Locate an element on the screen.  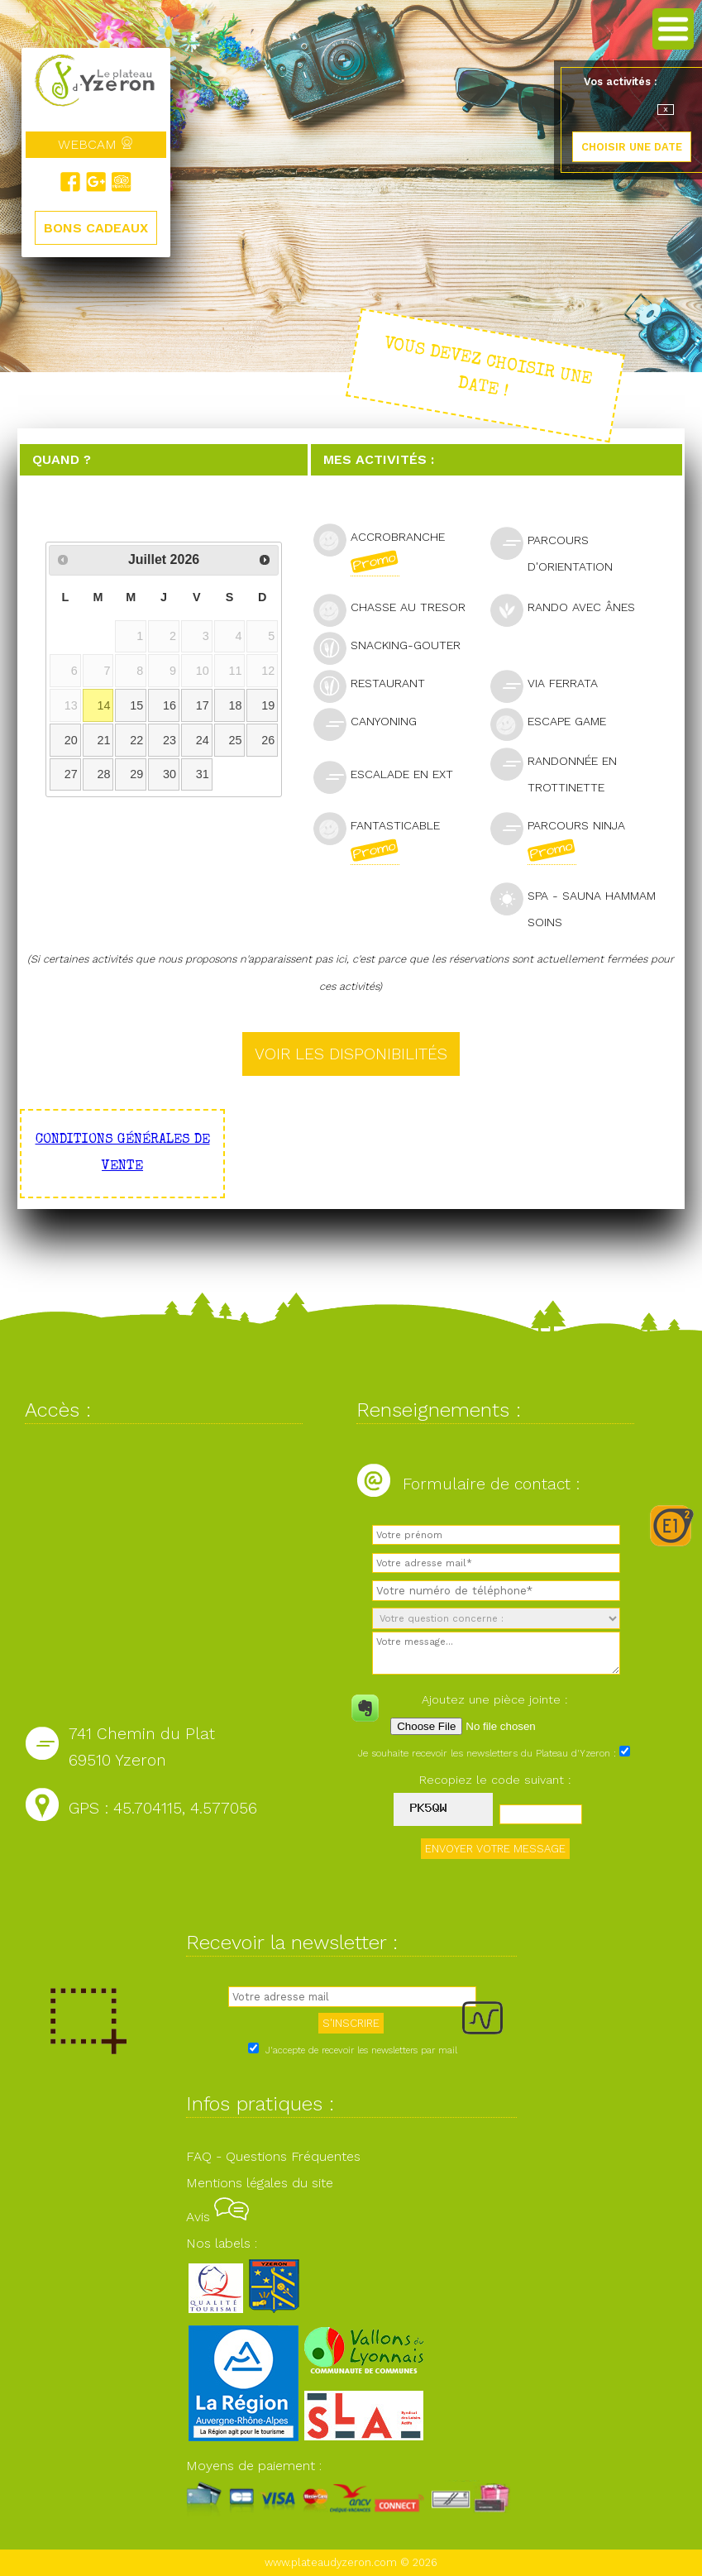
launch Half-Life 2: Episode One is located at coordinates (671, 1526).